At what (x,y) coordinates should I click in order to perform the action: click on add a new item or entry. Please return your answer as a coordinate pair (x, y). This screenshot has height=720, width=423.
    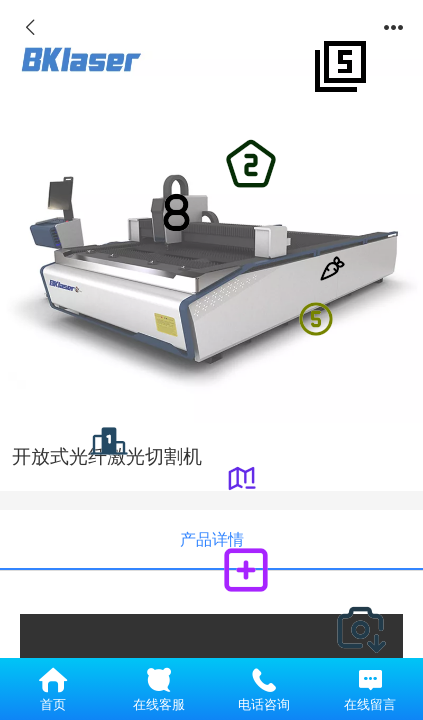
    Looking at the image, I should click on (246, 570).